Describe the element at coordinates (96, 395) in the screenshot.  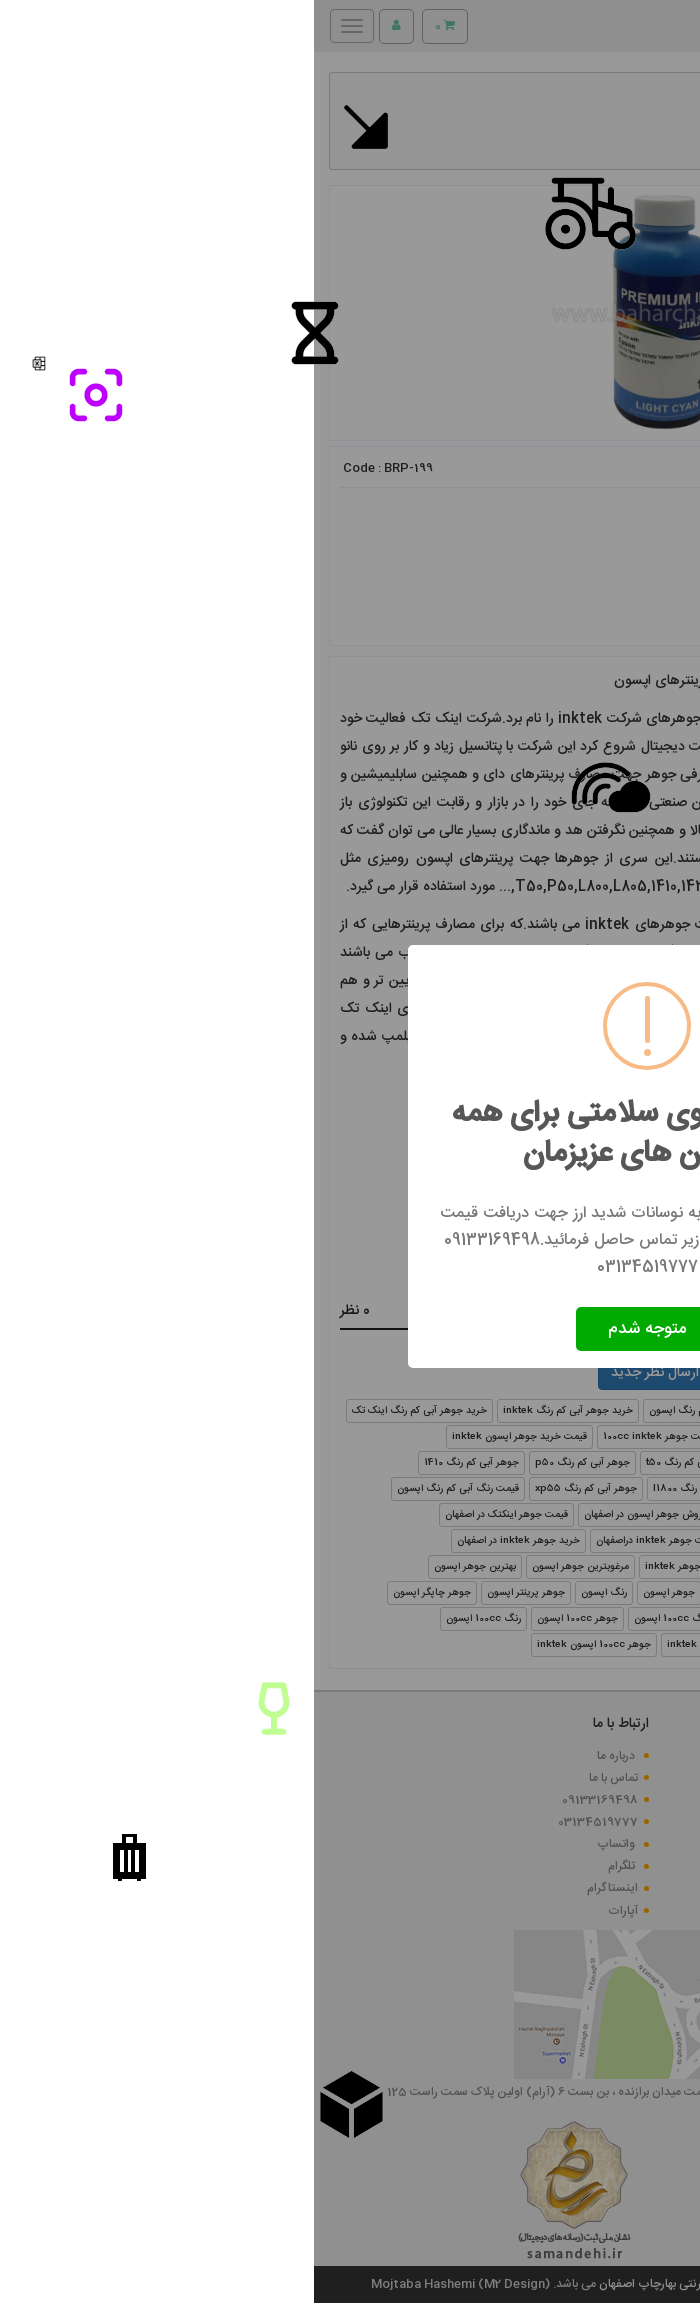
I see `capture a screenshot or photo` at that location.